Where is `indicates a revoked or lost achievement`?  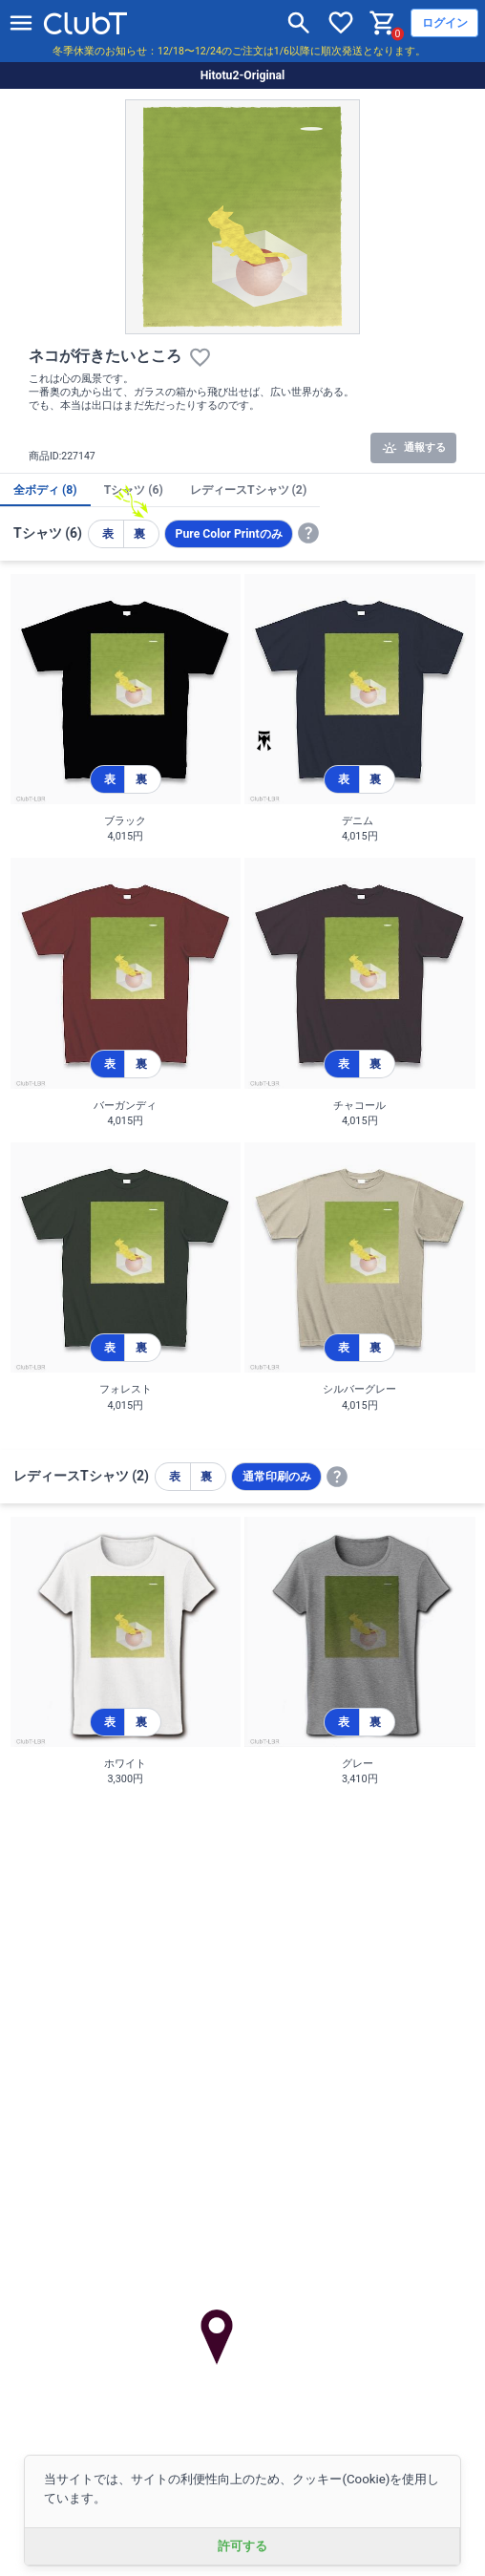
indicates a revoked or lost achievement is located at coordinates (264, 740).